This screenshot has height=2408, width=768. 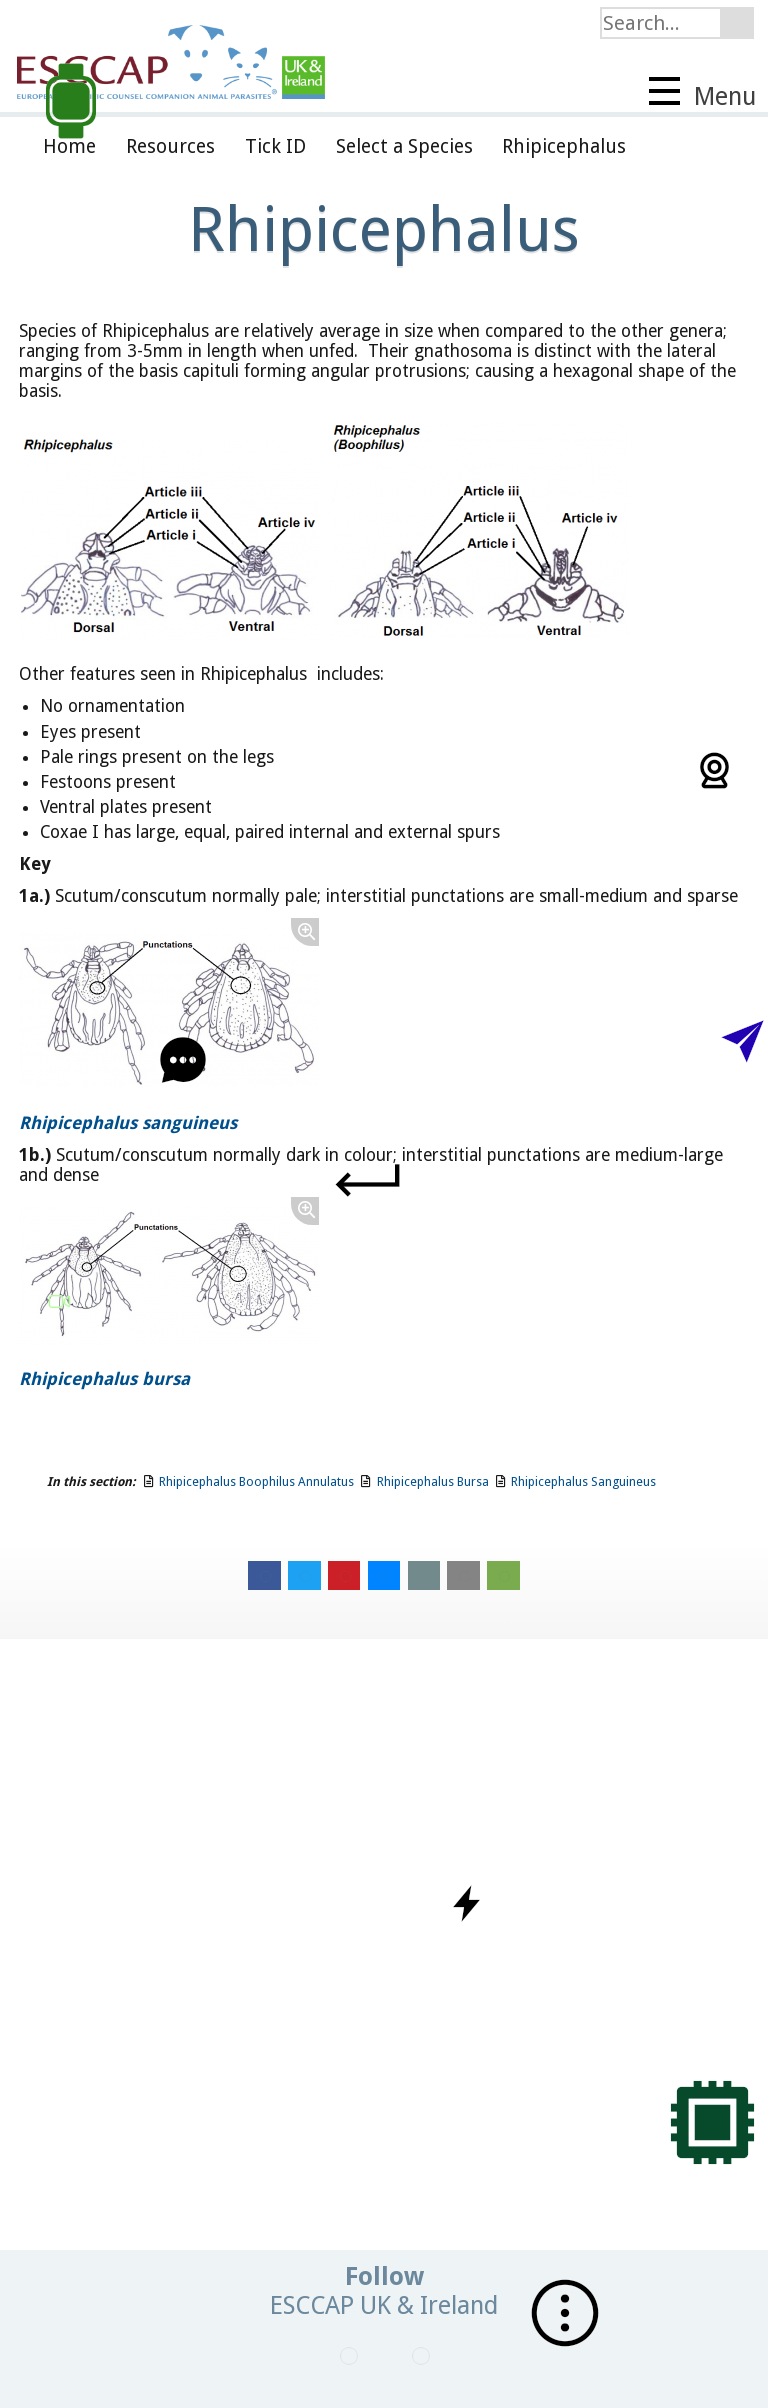 What do you see at coordinates (59, 1301) in the screenshot?
I see `start a video call` at bounding box center [59, 1301].